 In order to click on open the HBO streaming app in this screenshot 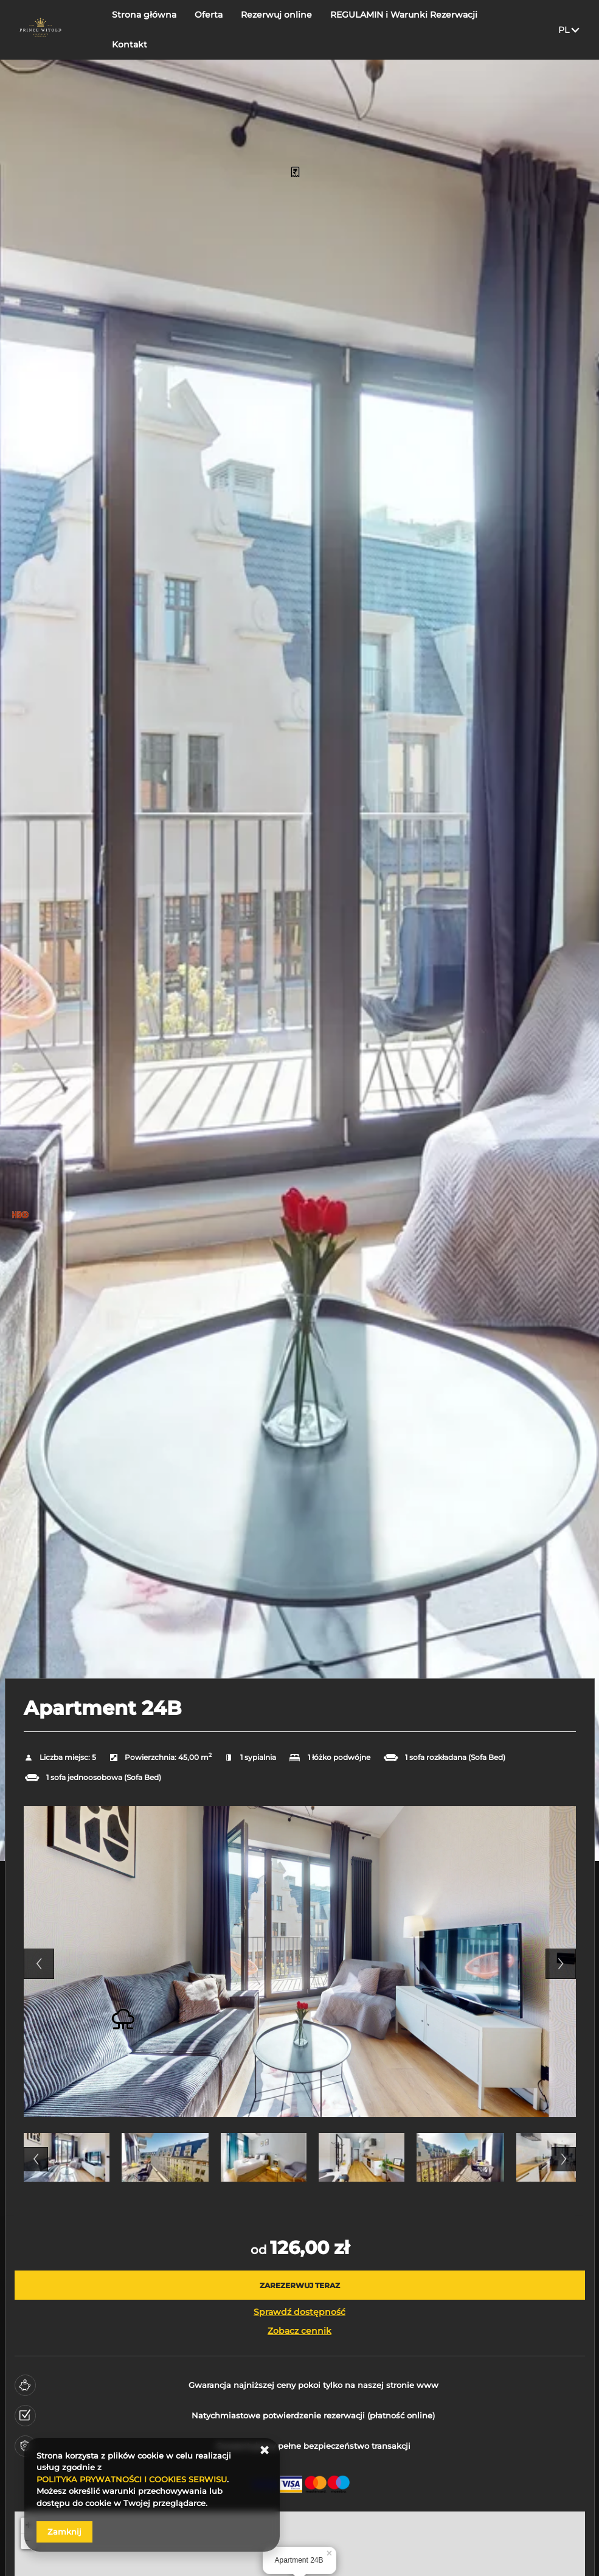, I will do `click(20, 1215)`.